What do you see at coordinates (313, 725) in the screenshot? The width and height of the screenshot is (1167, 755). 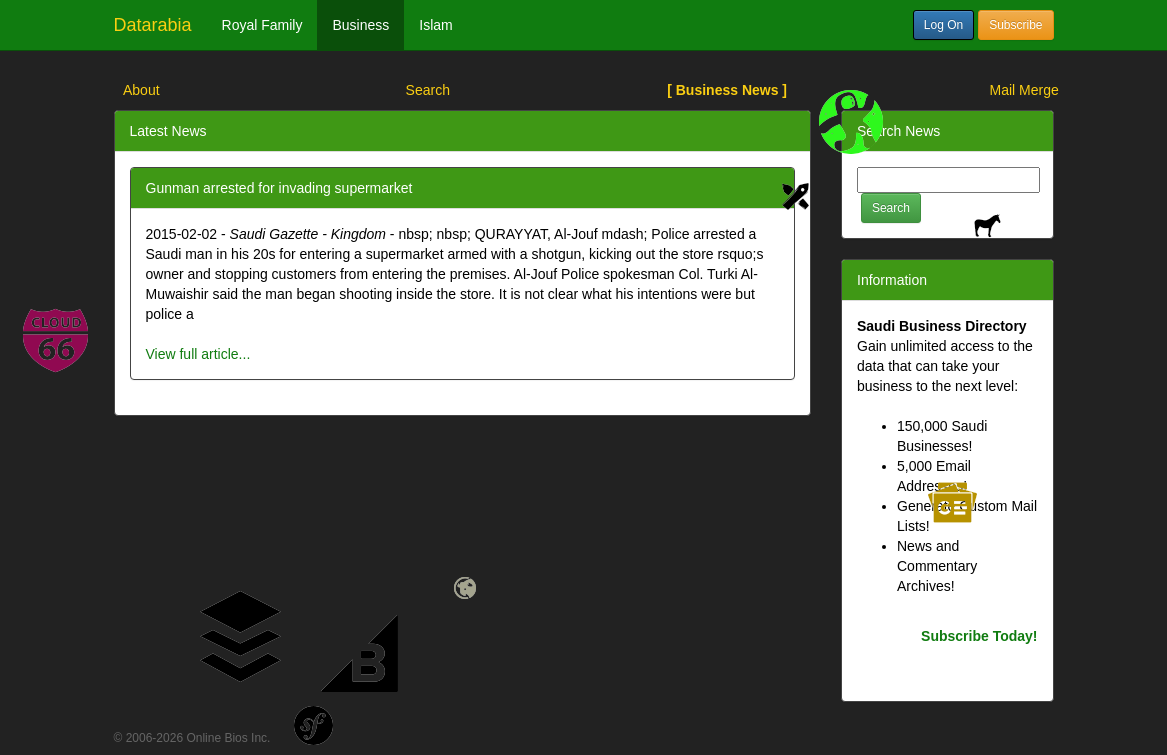 I see `Symfony PHP framework logo` at bounding box center [313, 725].